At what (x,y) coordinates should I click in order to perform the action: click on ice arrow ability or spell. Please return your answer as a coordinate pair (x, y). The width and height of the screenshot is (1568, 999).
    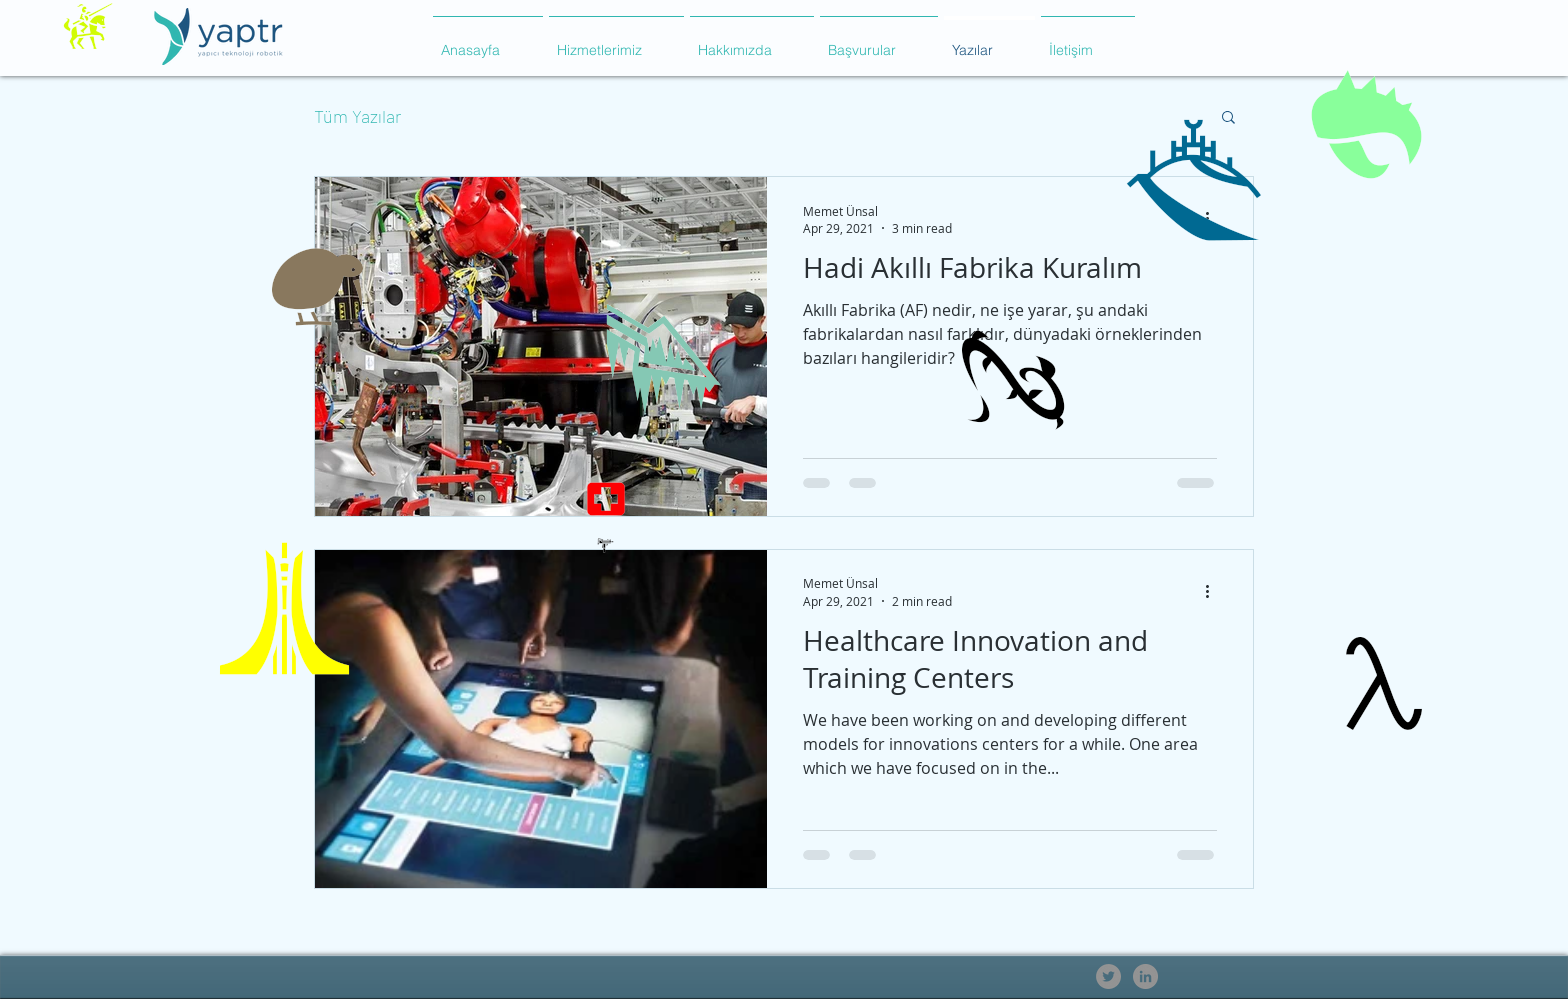
    Looking at the image, I should click on (664, 358).